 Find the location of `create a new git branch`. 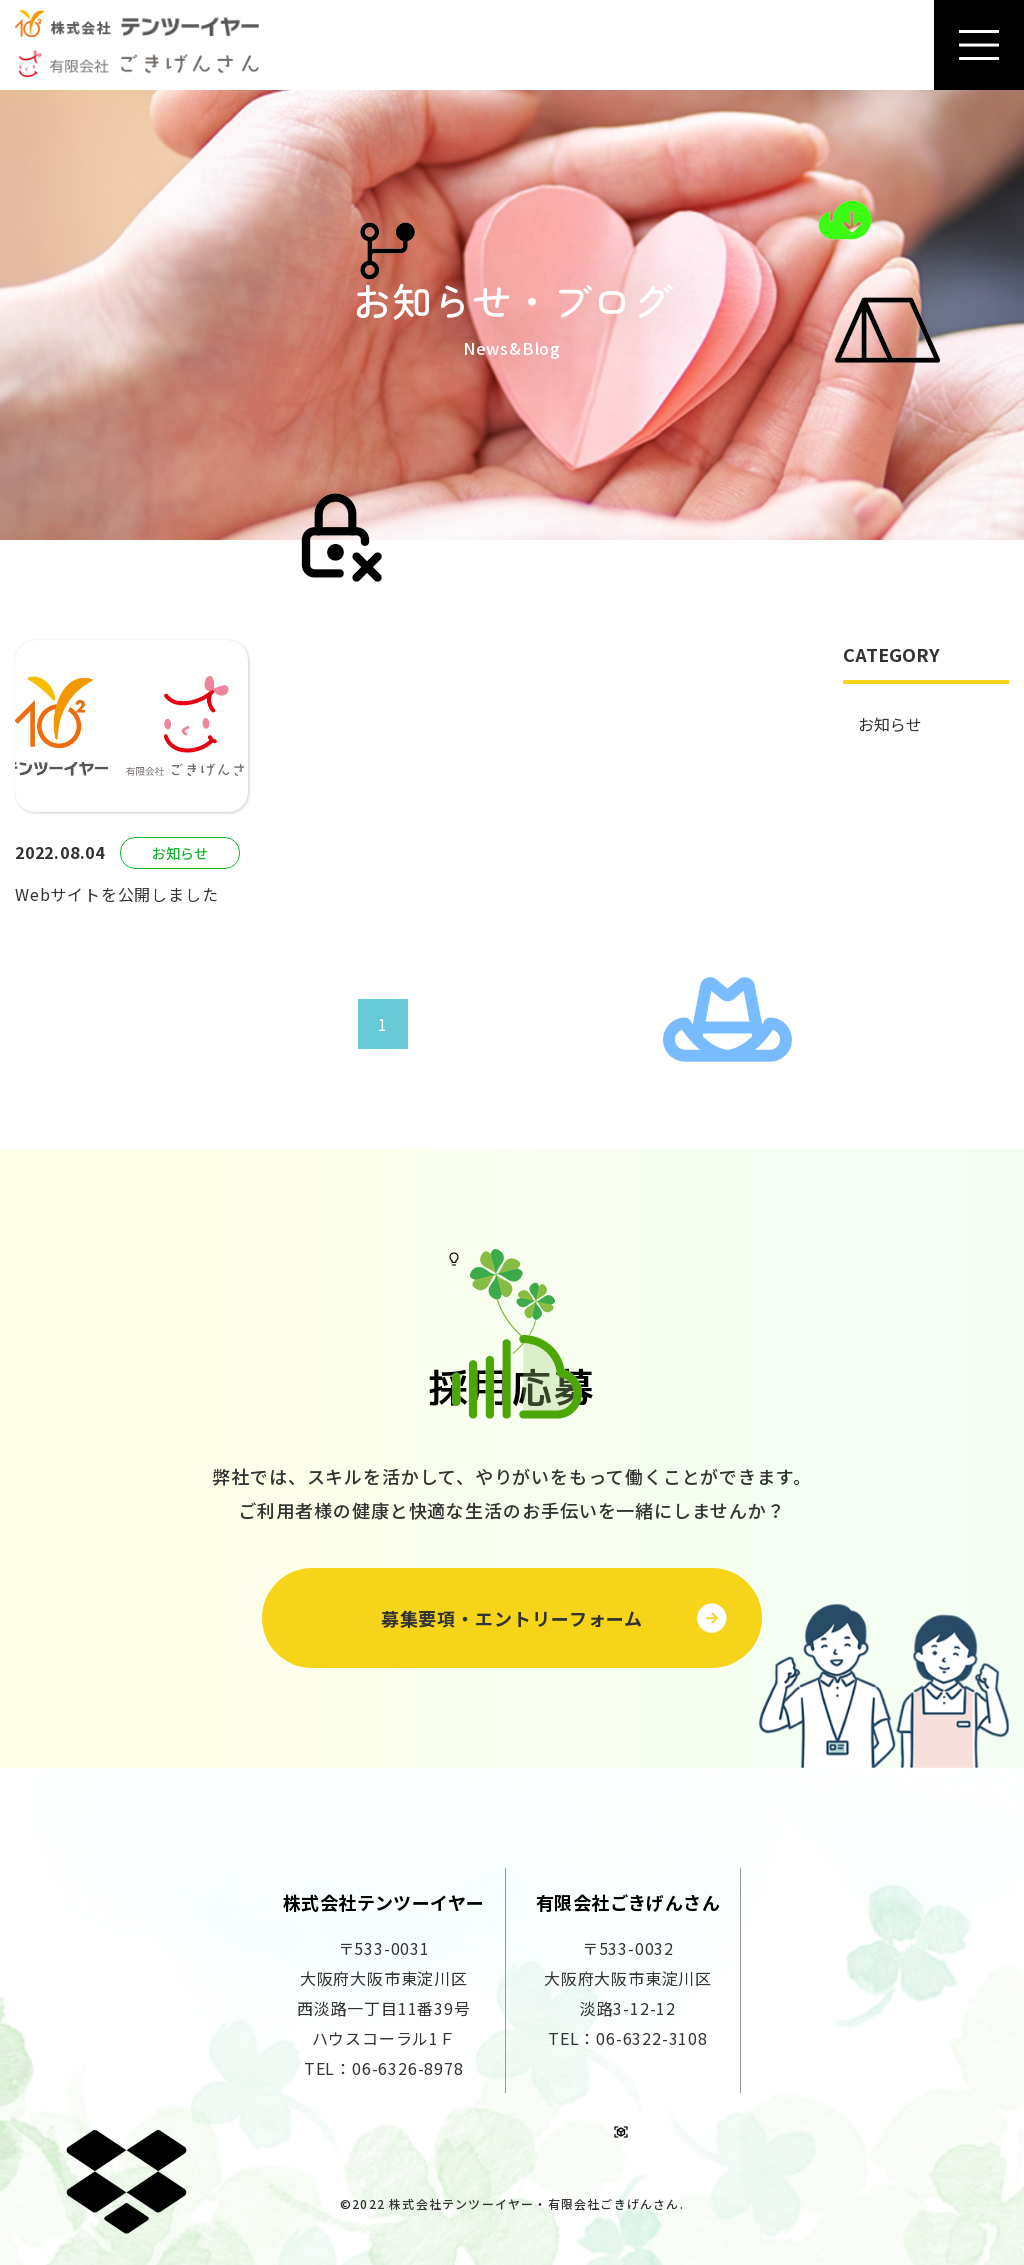

create a new git branch is located at coordinates (384, 251).